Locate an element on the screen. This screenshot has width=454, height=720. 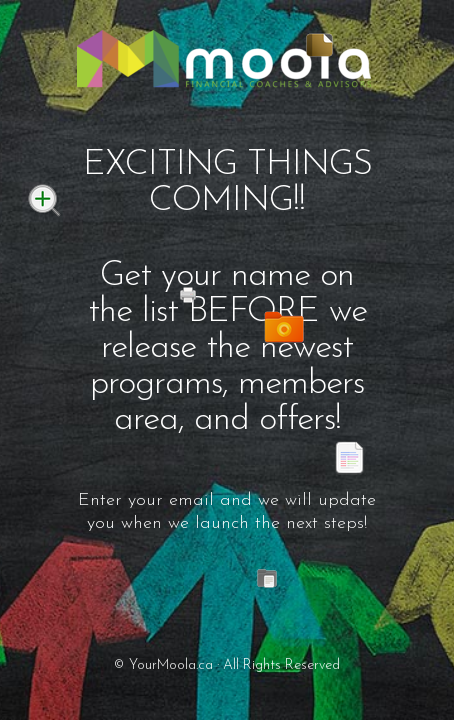
open a script or code file is located at coordinates (349, 457).